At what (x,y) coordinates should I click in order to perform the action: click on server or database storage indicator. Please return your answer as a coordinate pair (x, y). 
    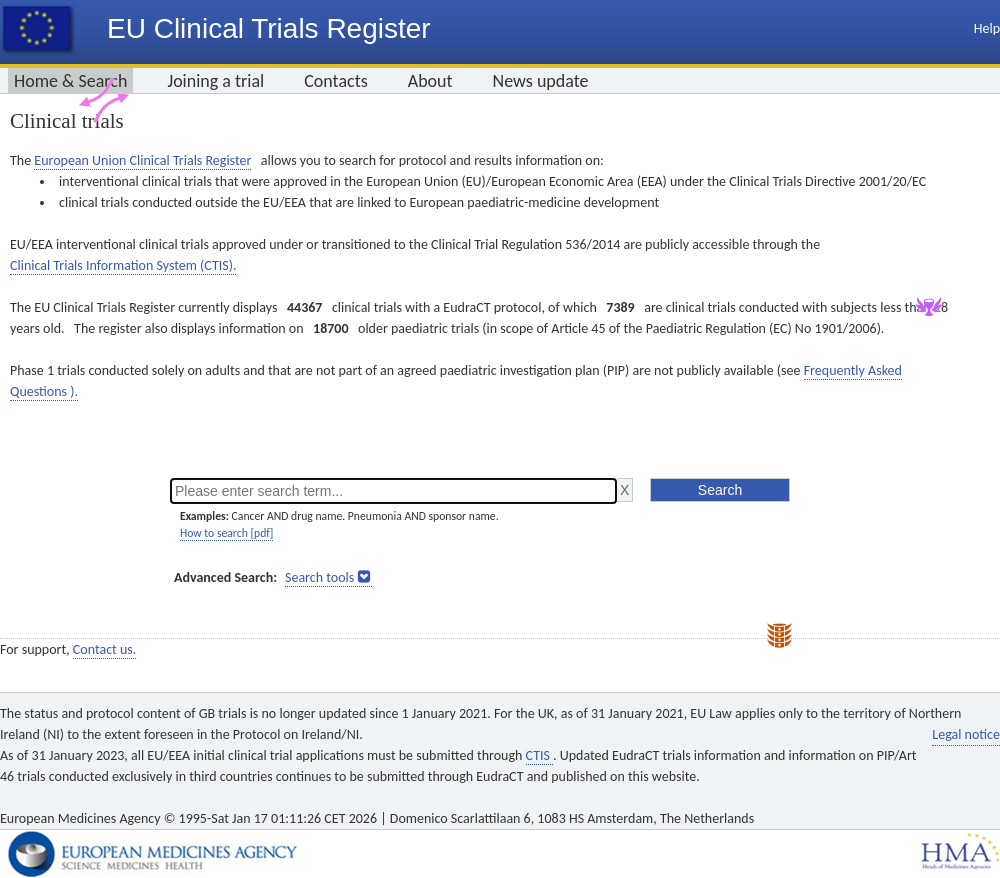
    Looking at the image, I should click on (779, 635).